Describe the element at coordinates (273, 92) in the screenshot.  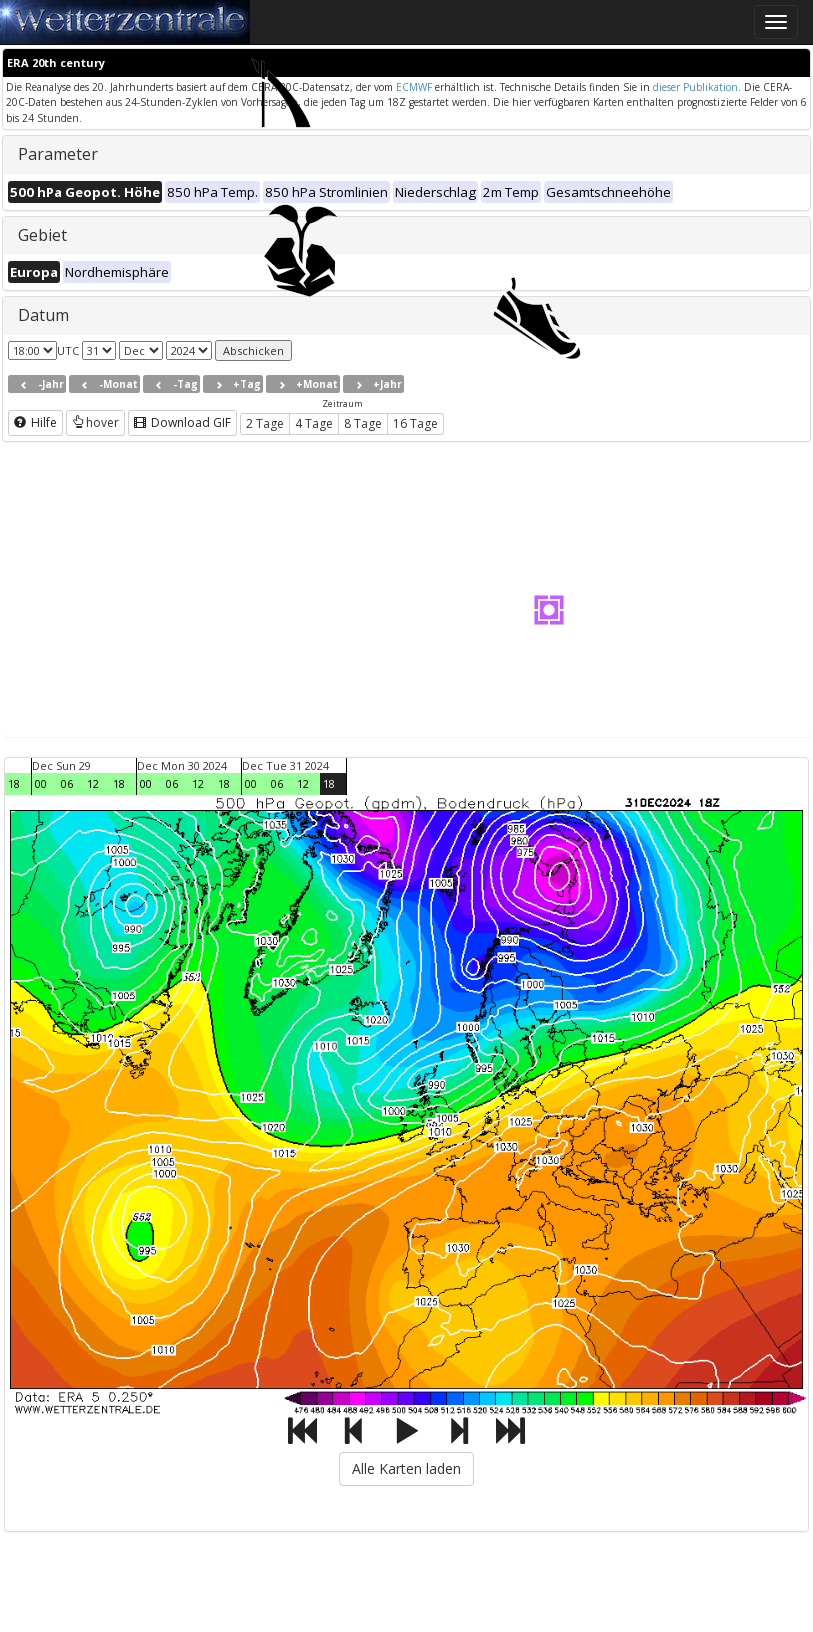
I see `equip or select bow weapon` at that location.